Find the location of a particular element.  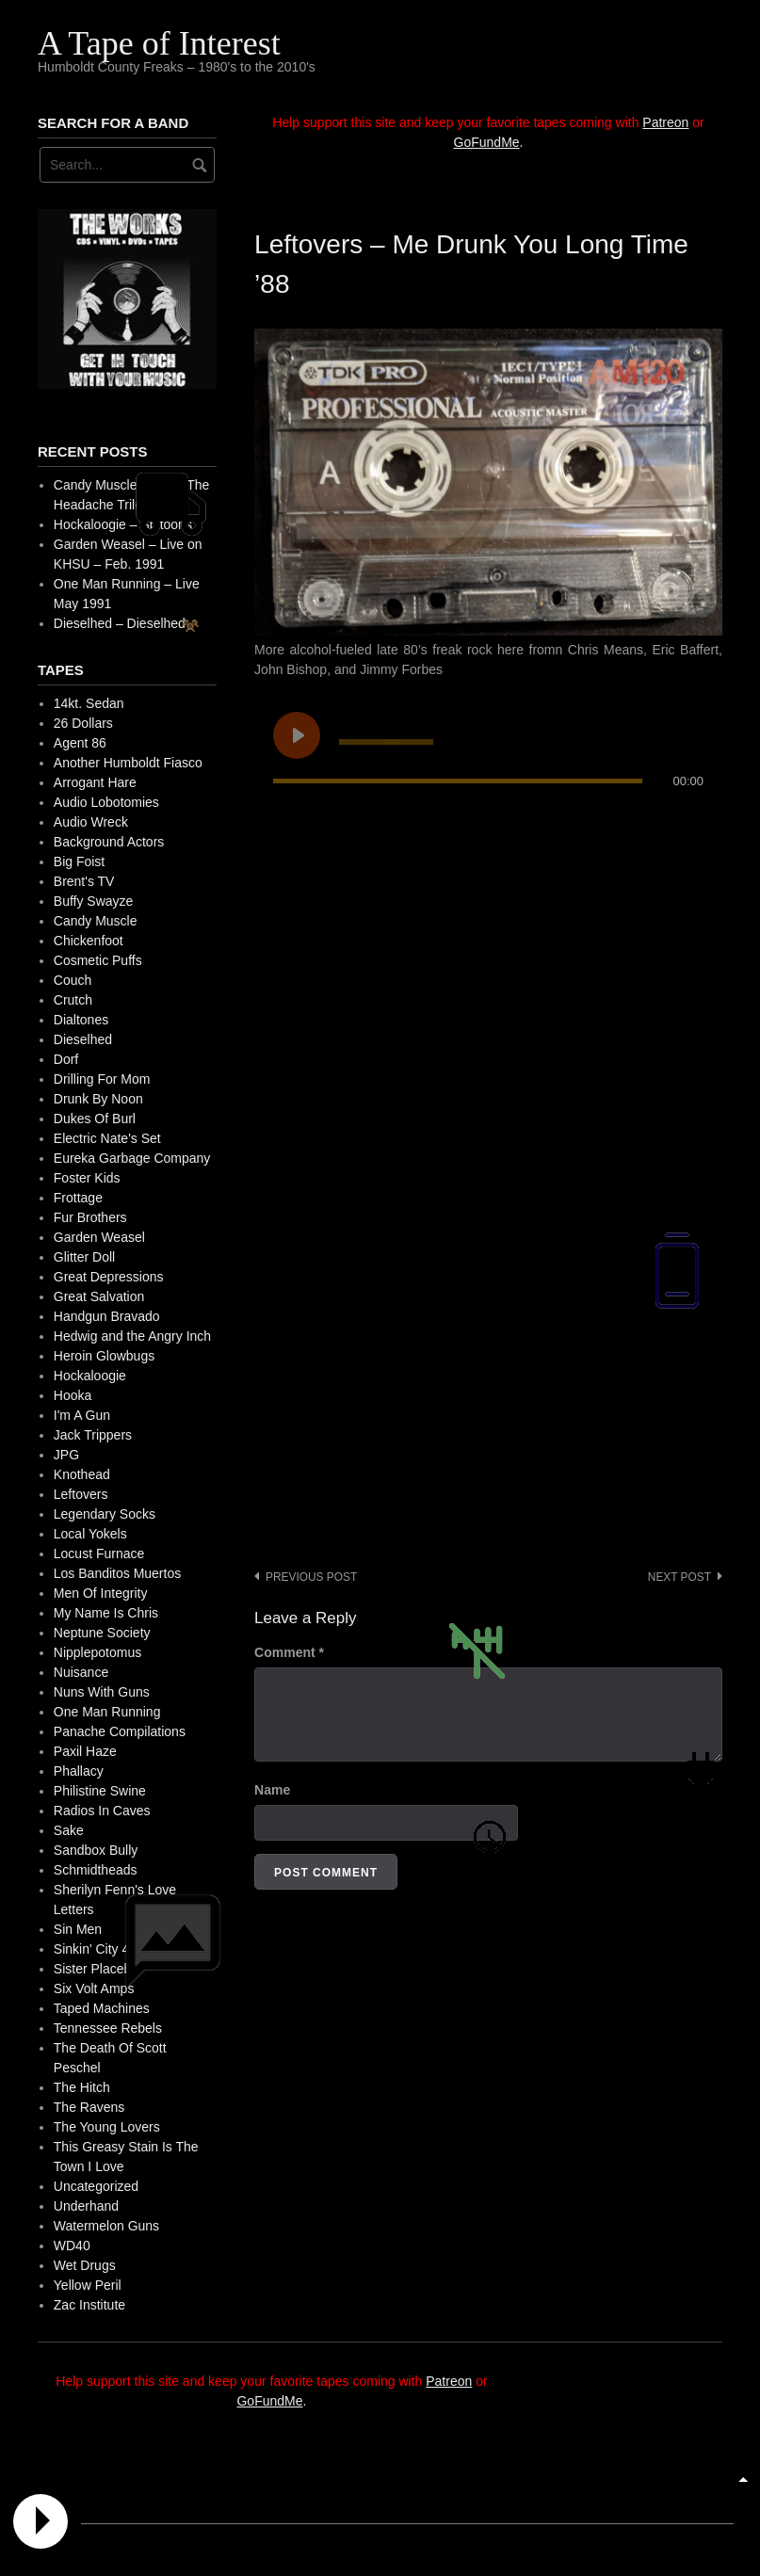

access delivery or shipping options is located at coordinates (170, 504).